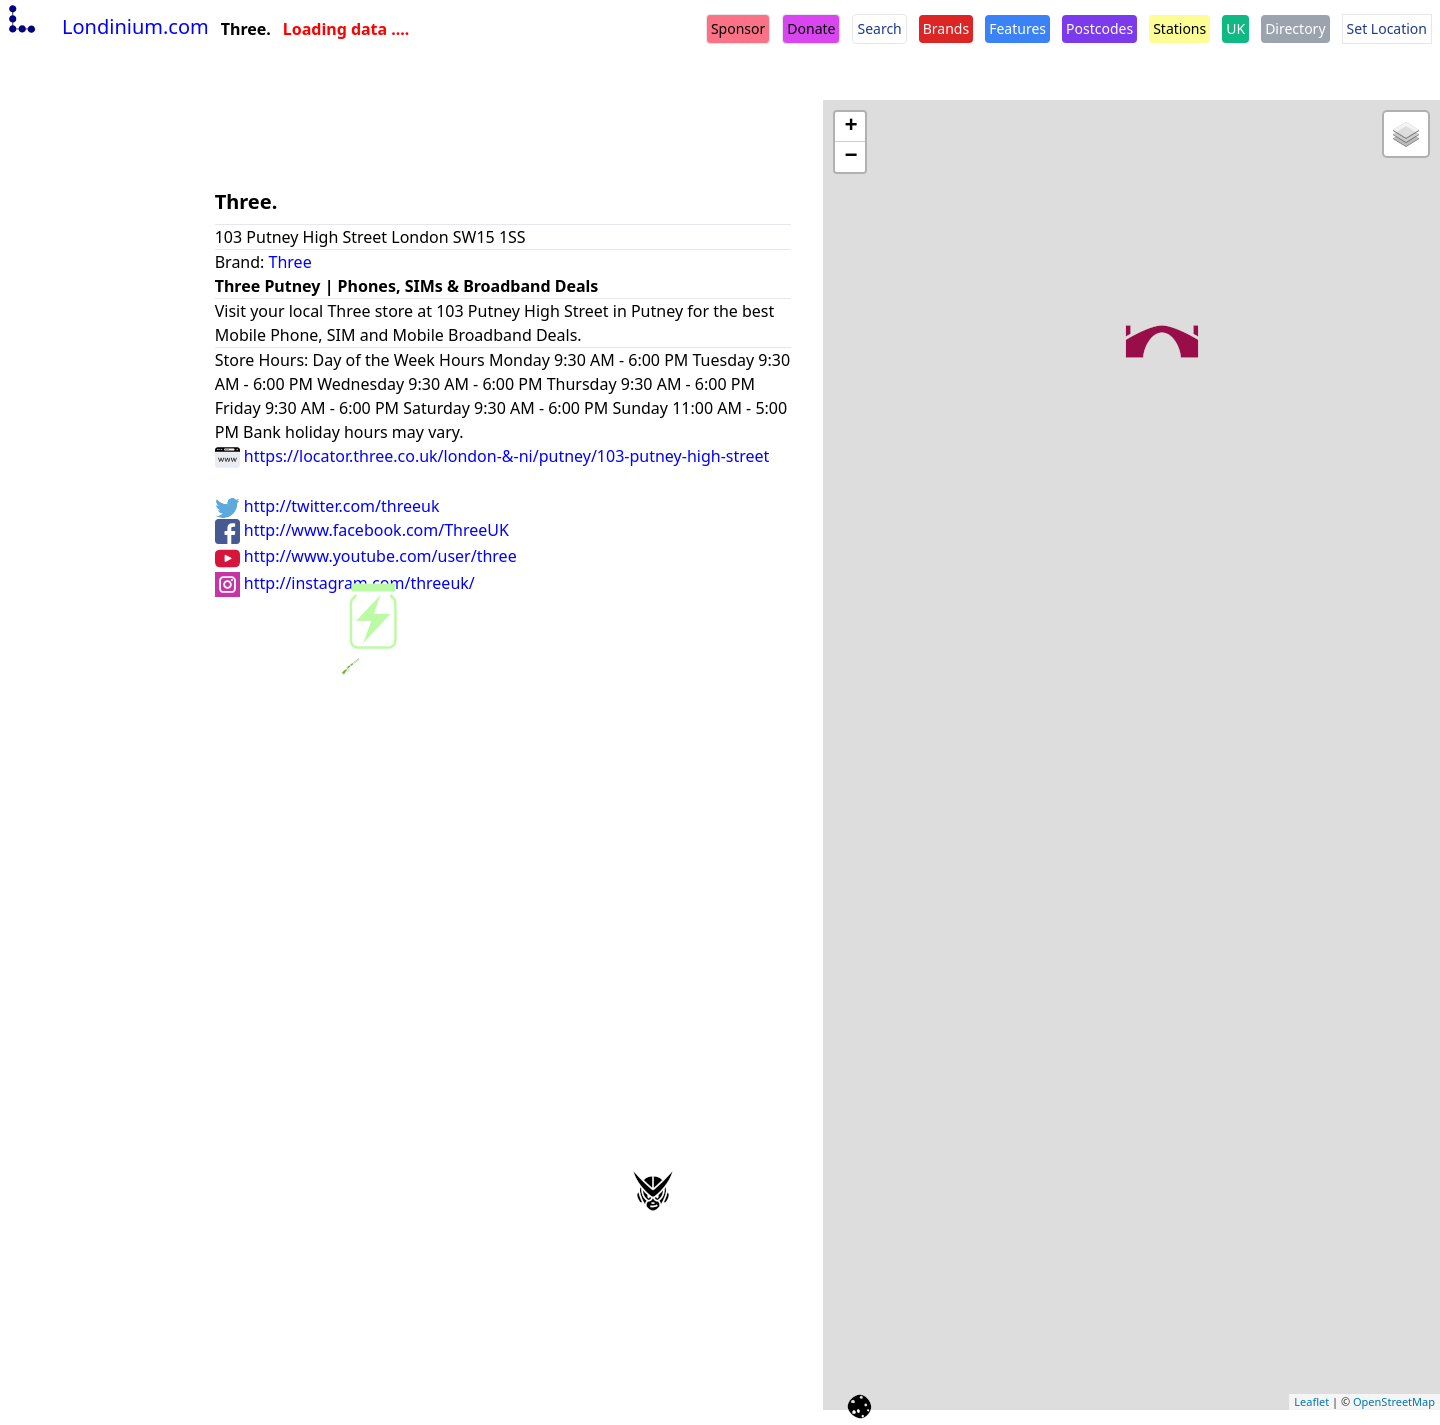  I want to click on select rifle weapon in game inventory, so click(350, 666).